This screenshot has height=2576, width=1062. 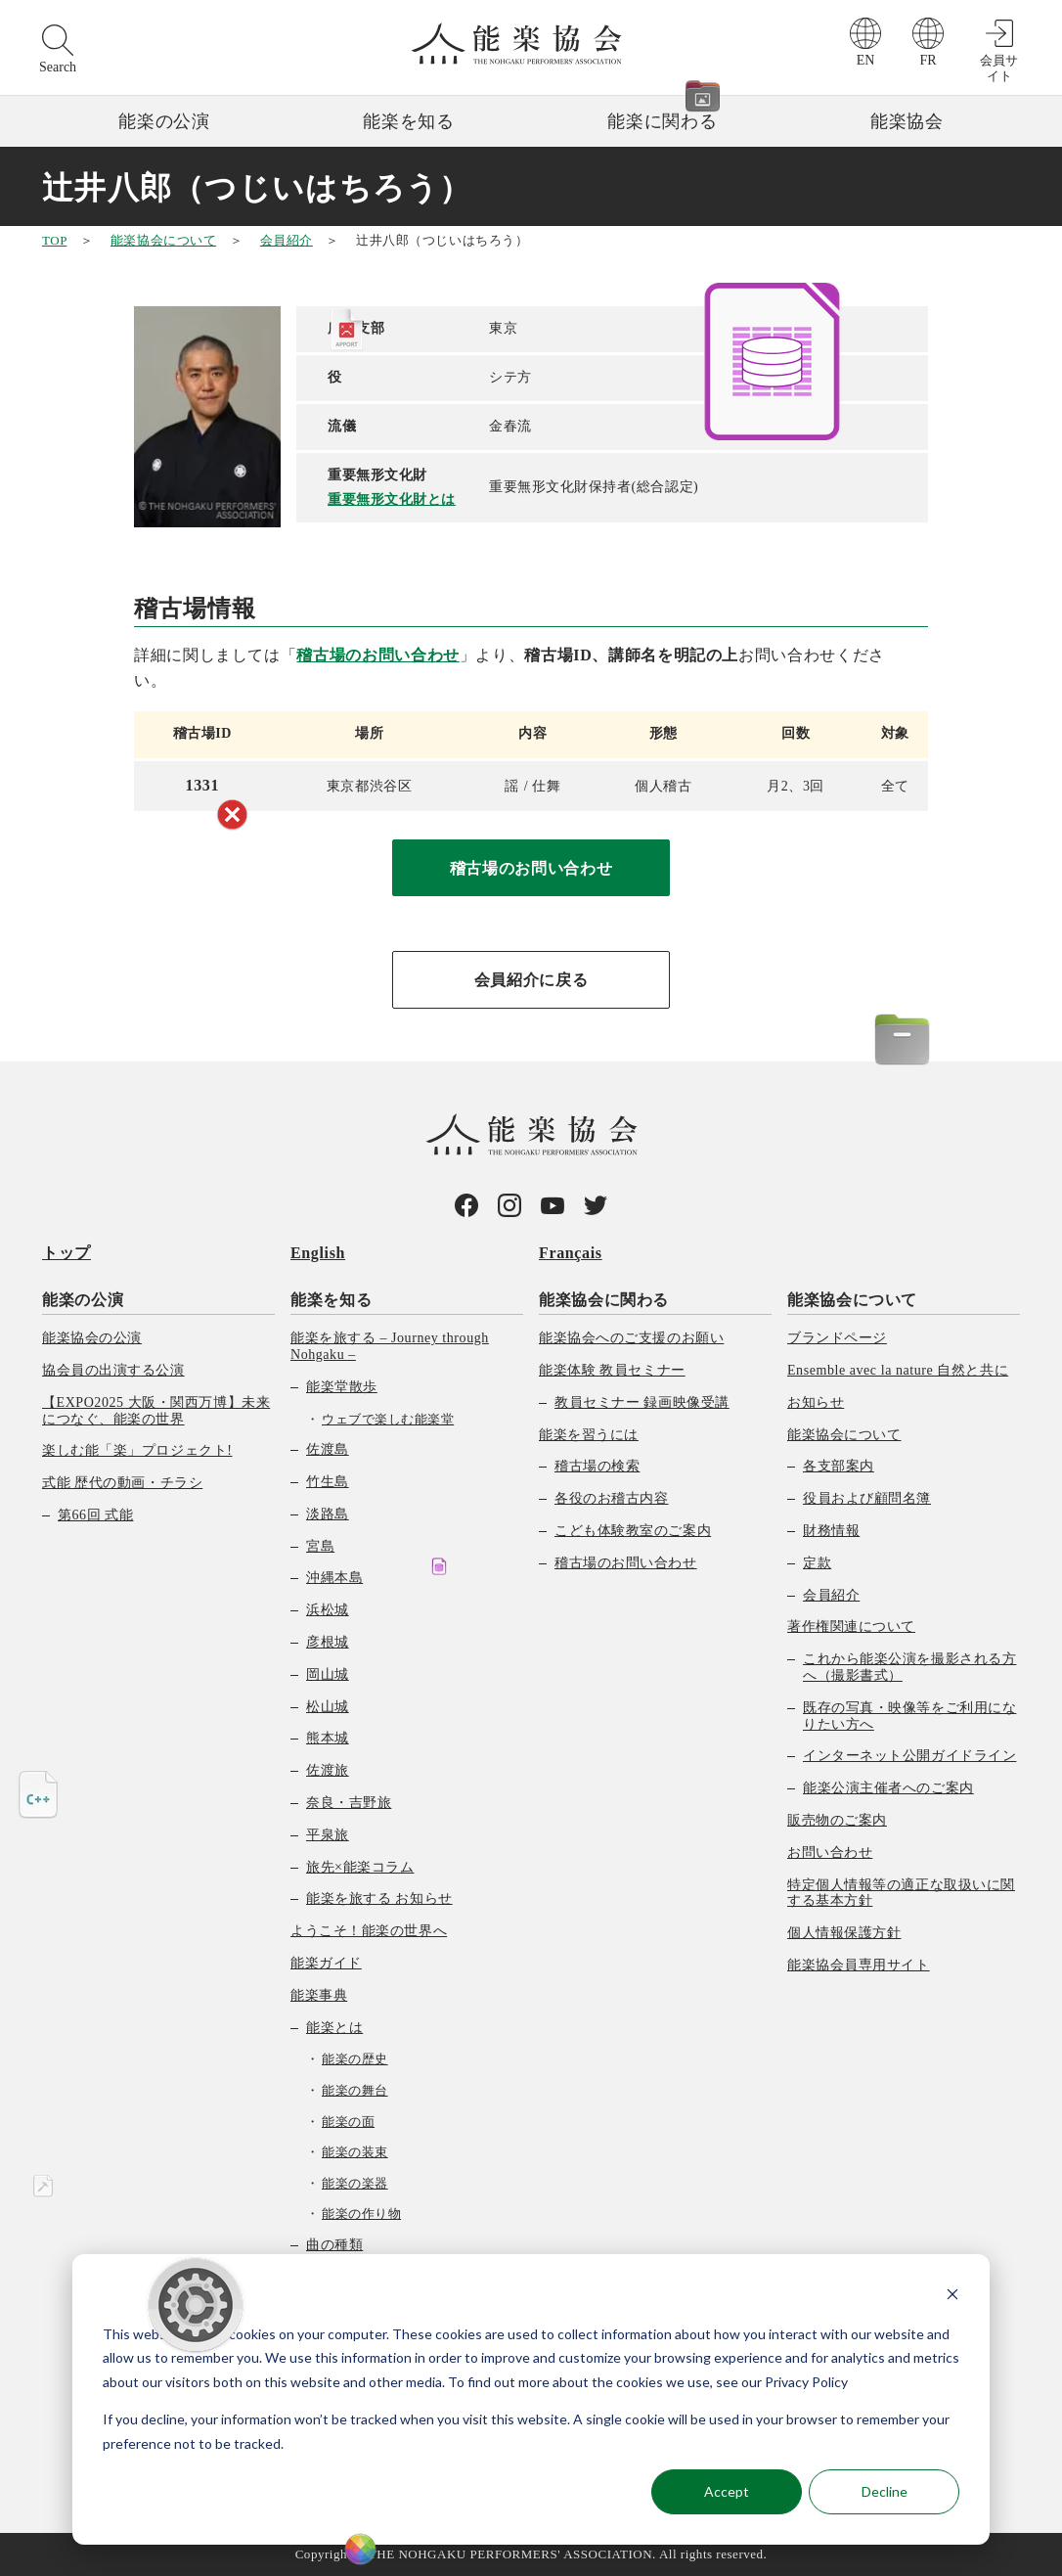 What do you see at coordinates (232, 814) in the screenshot?
I see `indicates a file or item that cannot be read or accessed` at bounding box center [232, 814].